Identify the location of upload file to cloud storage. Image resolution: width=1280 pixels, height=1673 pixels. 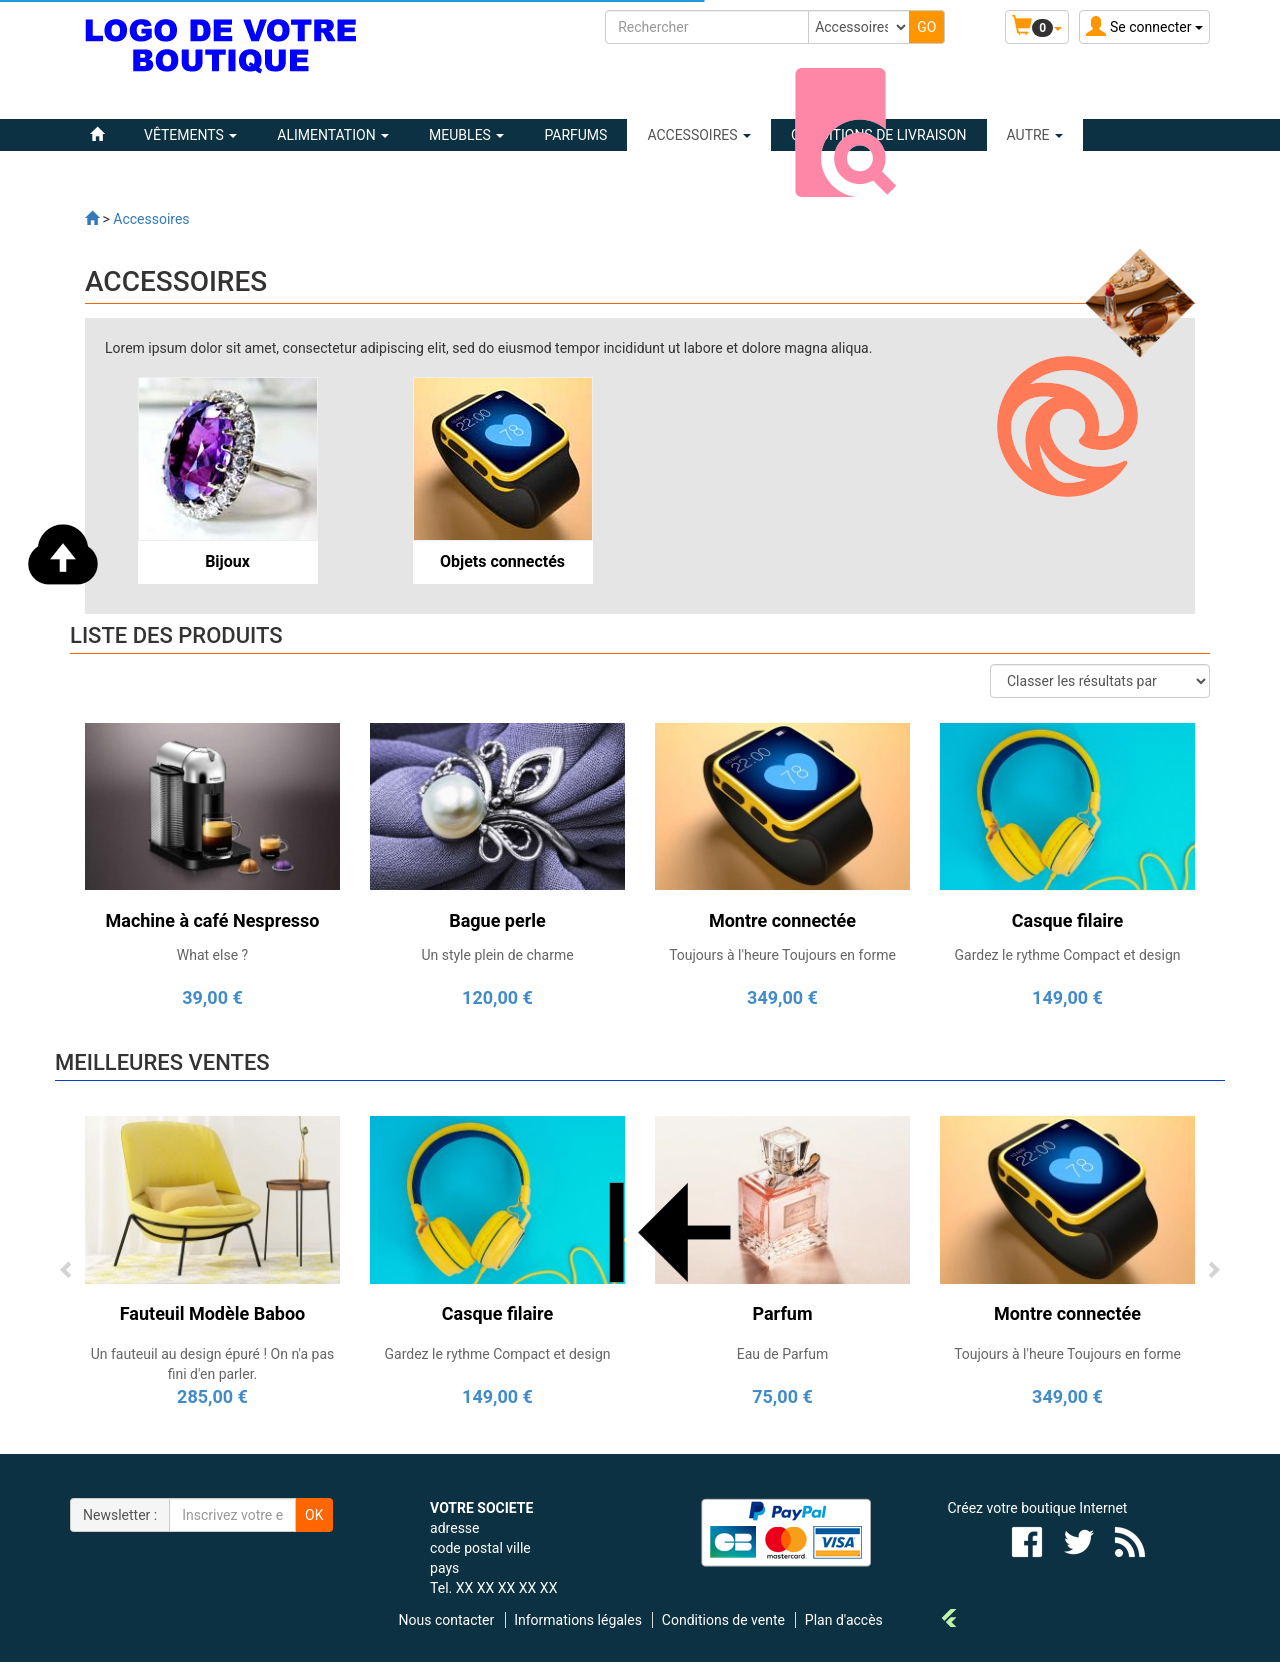
(63, 556).